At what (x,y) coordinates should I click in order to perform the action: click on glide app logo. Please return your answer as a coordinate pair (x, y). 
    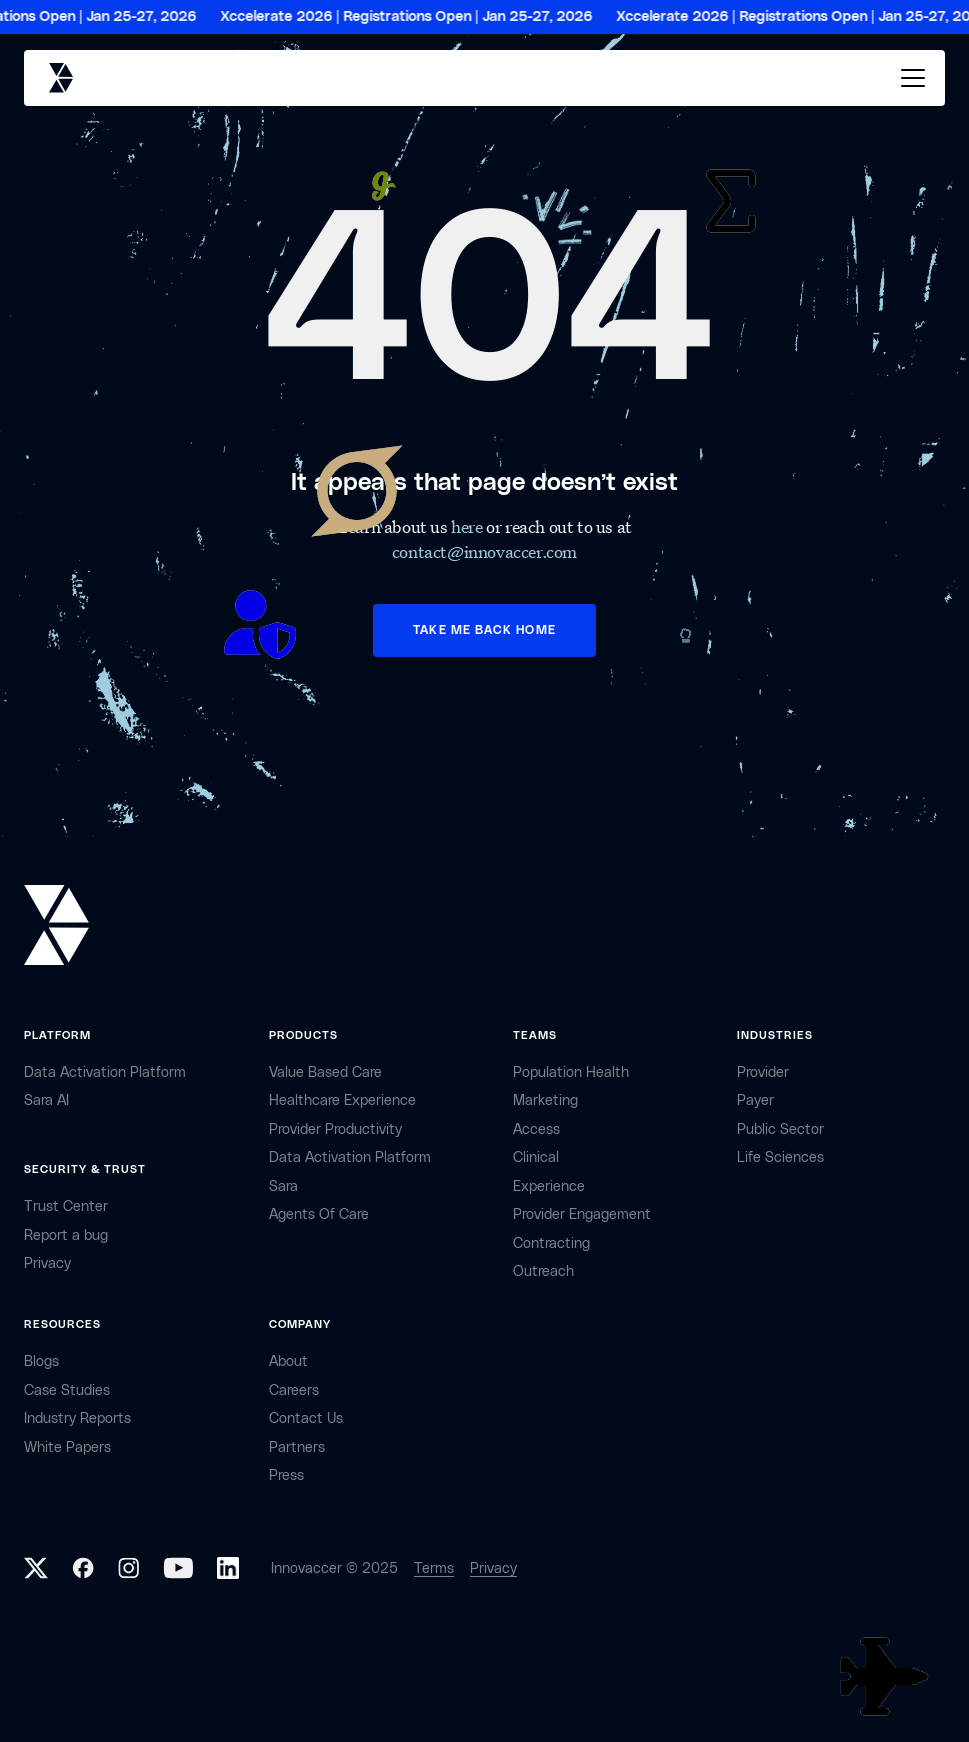
    Looking at the image, I should click on (383, 186).